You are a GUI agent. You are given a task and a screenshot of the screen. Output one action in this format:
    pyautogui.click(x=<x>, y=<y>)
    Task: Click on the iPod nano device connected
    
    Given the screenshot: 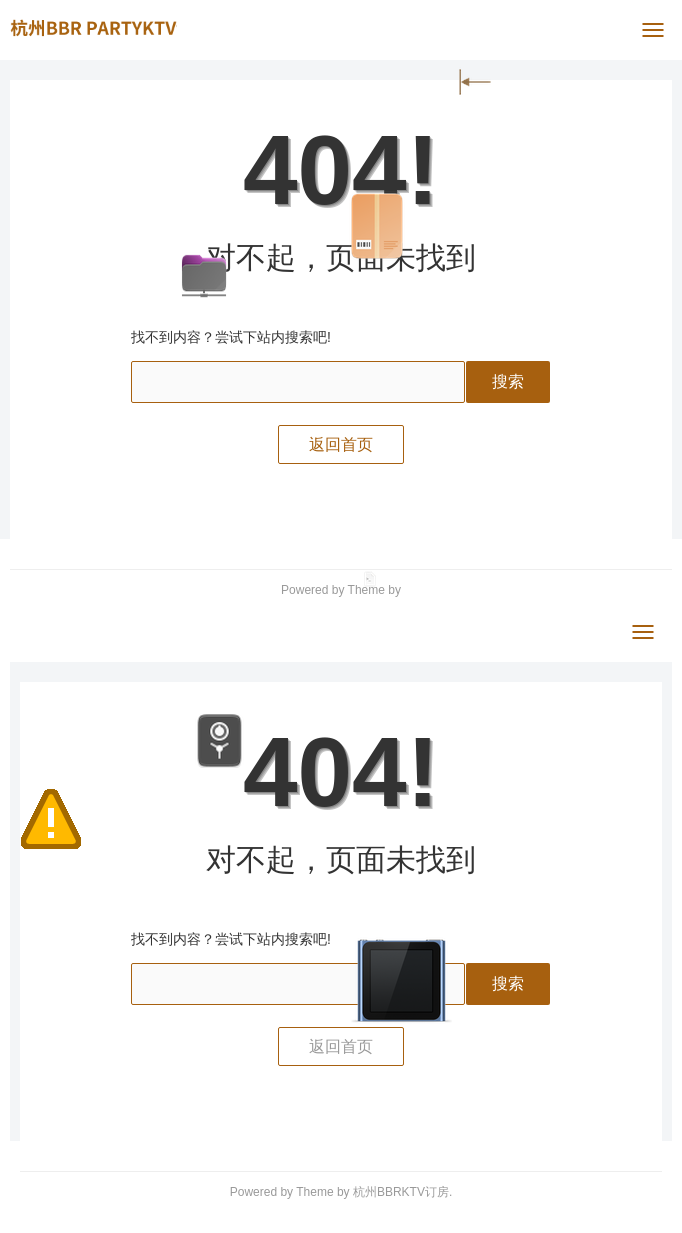 What is the action you would take?
    pyautogui.click(x=401, y=980)
    